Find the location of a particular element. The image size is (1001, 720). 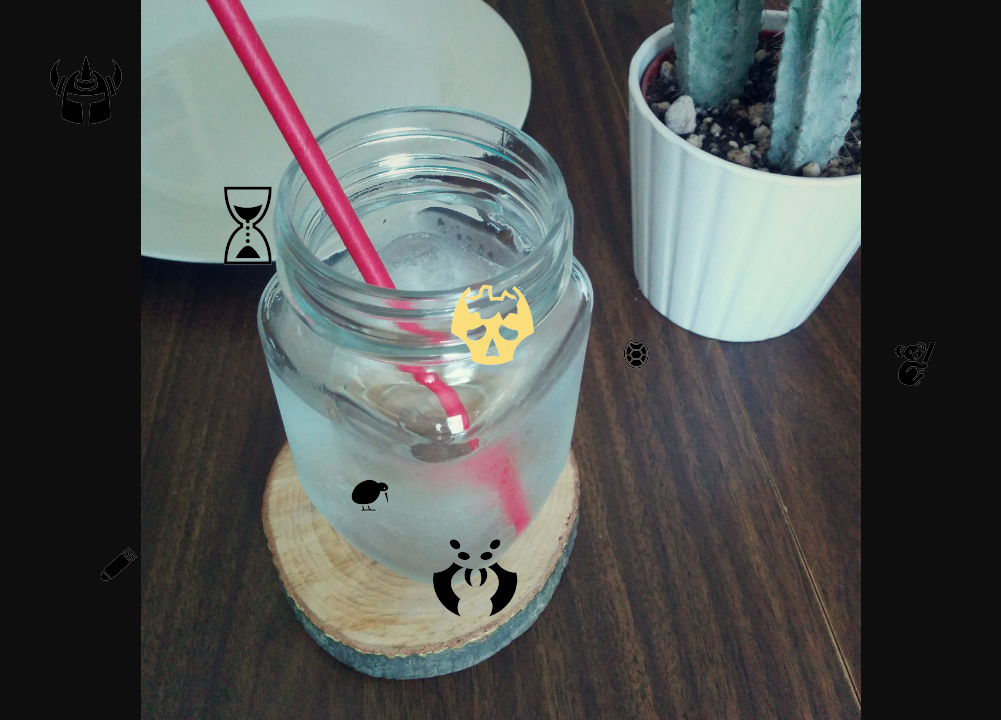

kiwi bird icon or mascot is located at coordinates (370, 494).